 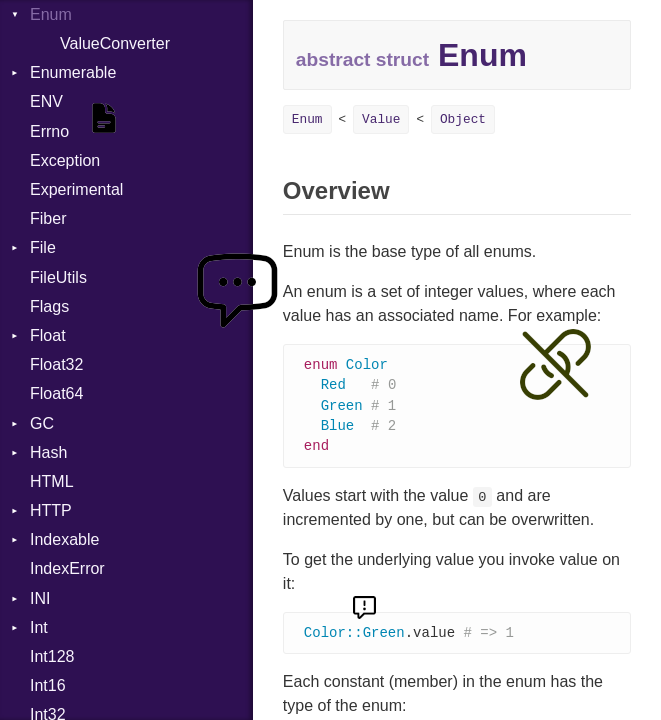 What do you see at coordinates (364, 607) in the screenshot?
I see `report an issue or problem` at bounding box center [364, 607].